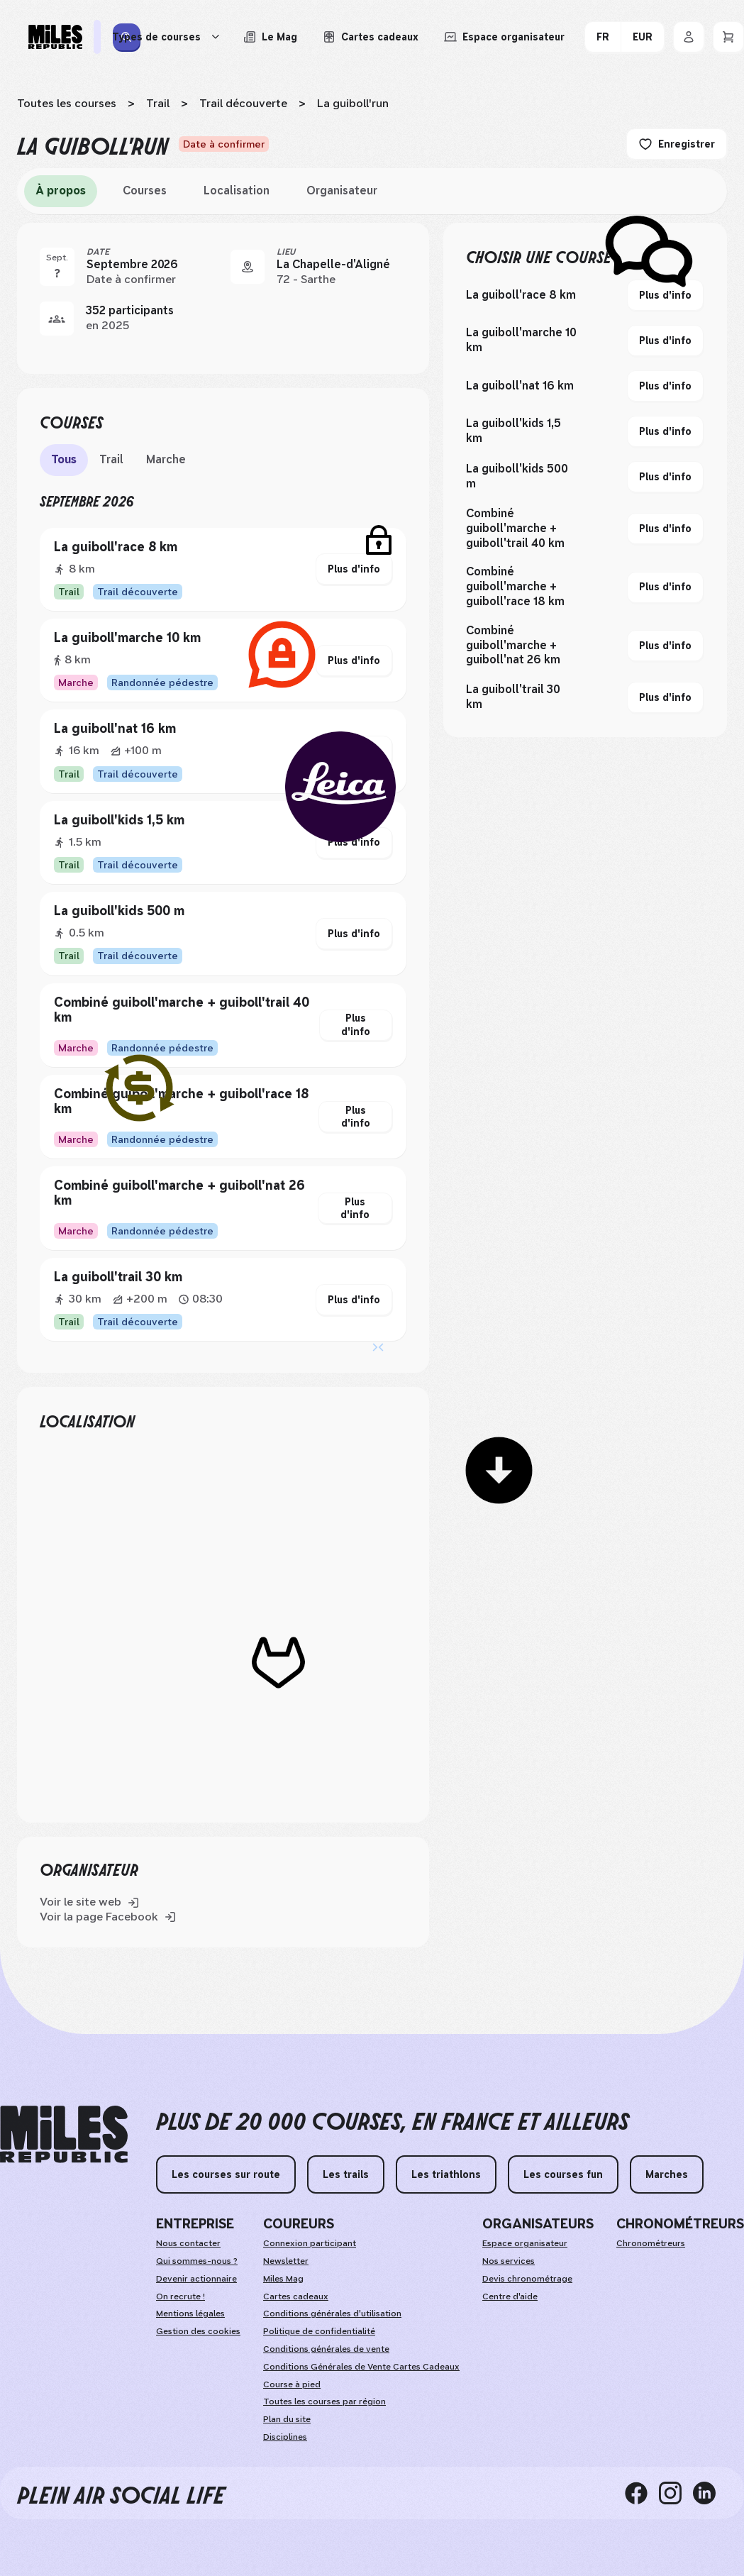 The width and height of the screenshot is (744, 2576). I want to click on start a private or encrypted conversation, so click(282, 654).